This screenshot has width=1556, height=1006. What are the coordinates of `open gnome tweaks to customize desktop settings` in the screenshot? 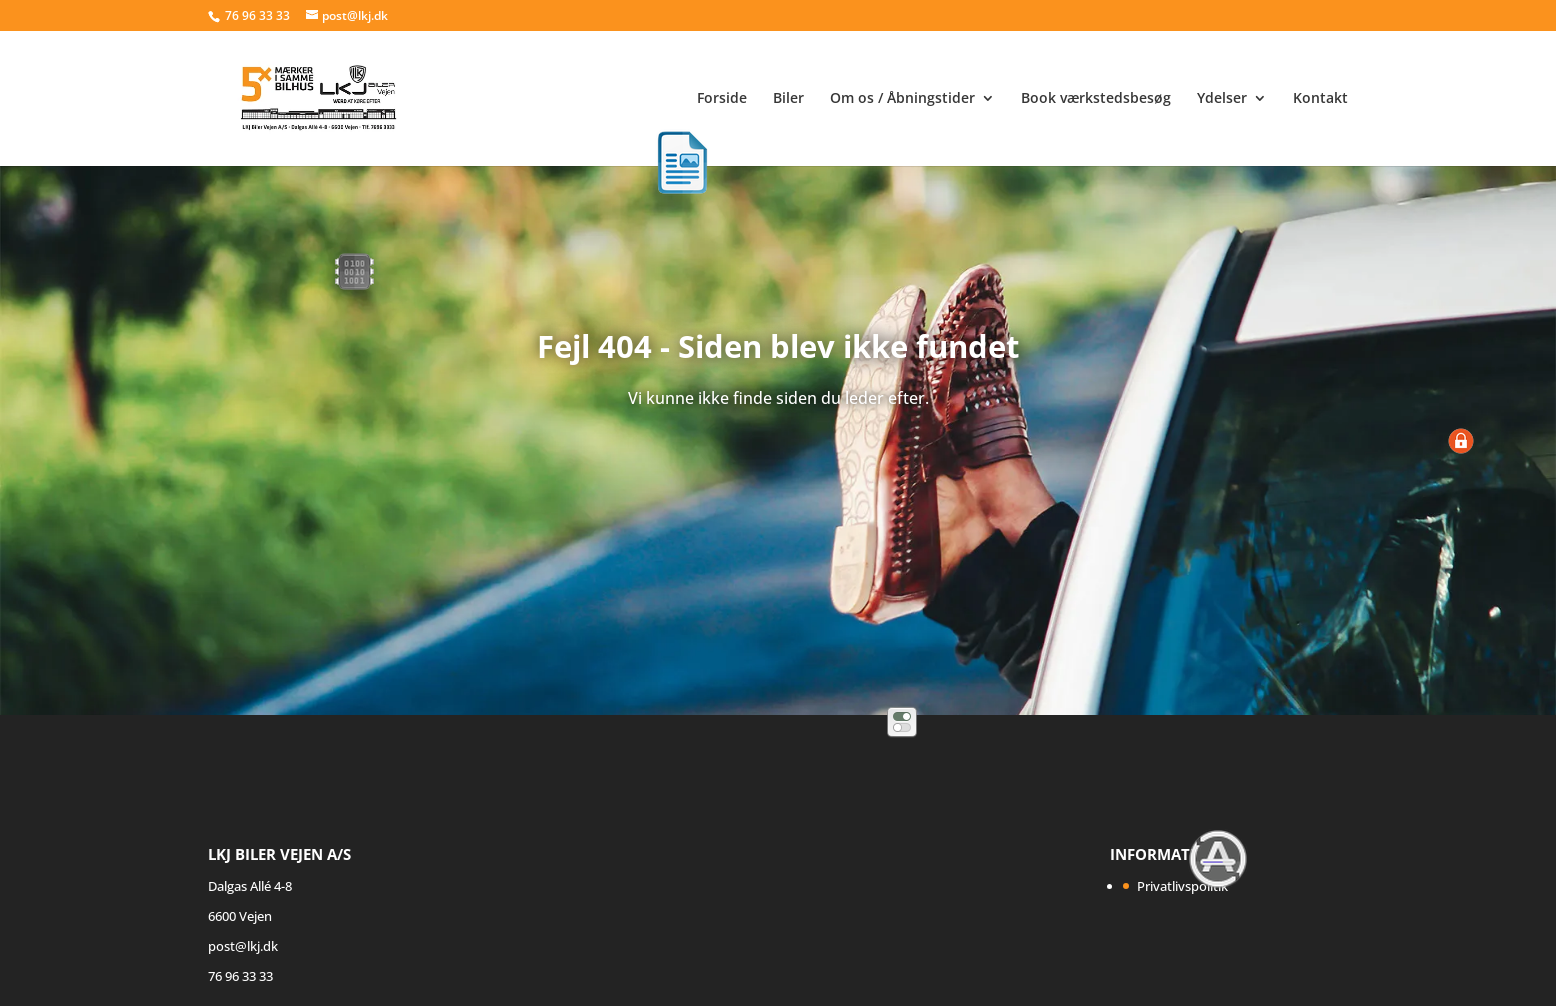 It's located at (902, 722).